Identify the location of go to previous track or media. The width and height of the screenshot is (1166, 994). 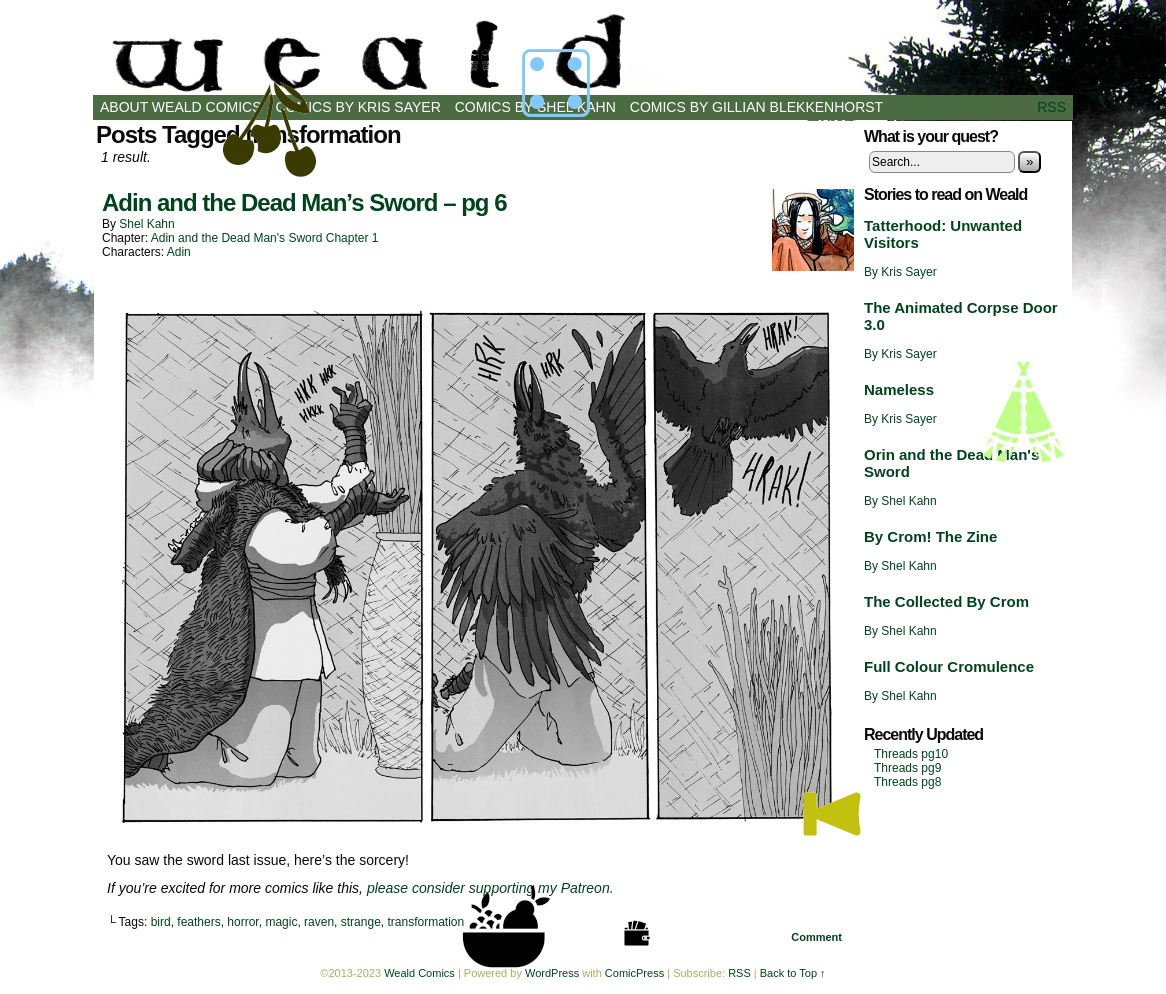
(832, 814).